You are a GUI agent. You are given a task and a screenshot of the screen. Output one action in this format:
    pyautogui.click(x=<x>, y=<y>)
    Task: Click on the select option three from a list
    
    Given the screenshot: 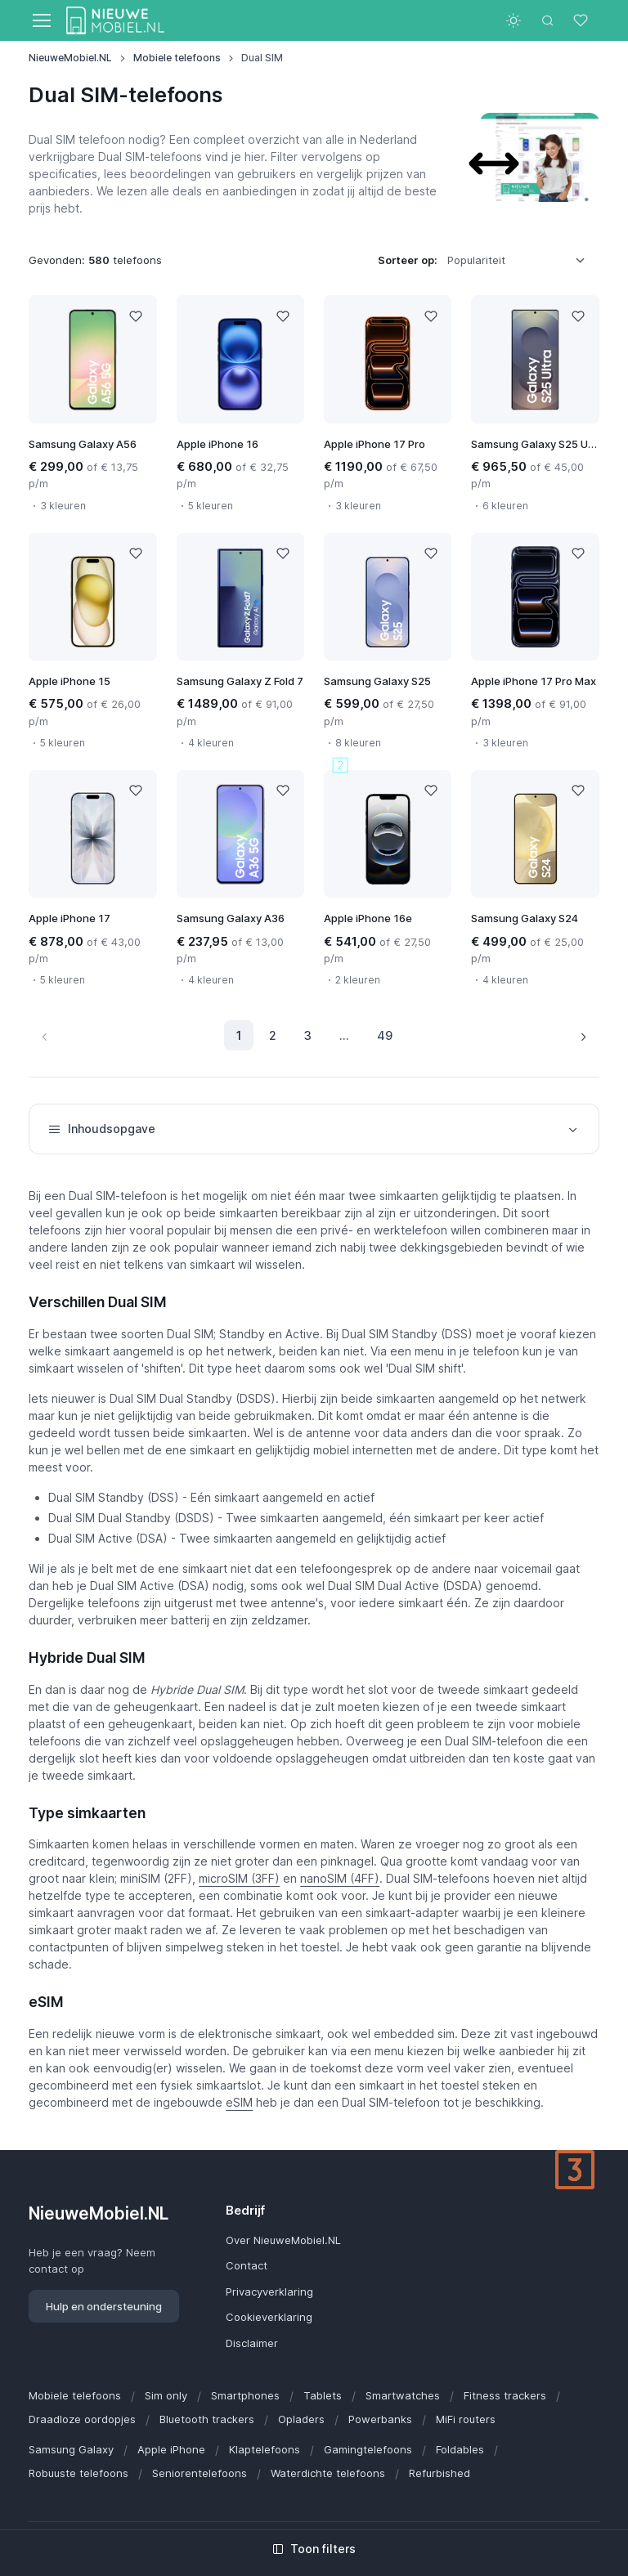 What is the action you would take?
    pyautogui.click(x=575, y=2170)
    